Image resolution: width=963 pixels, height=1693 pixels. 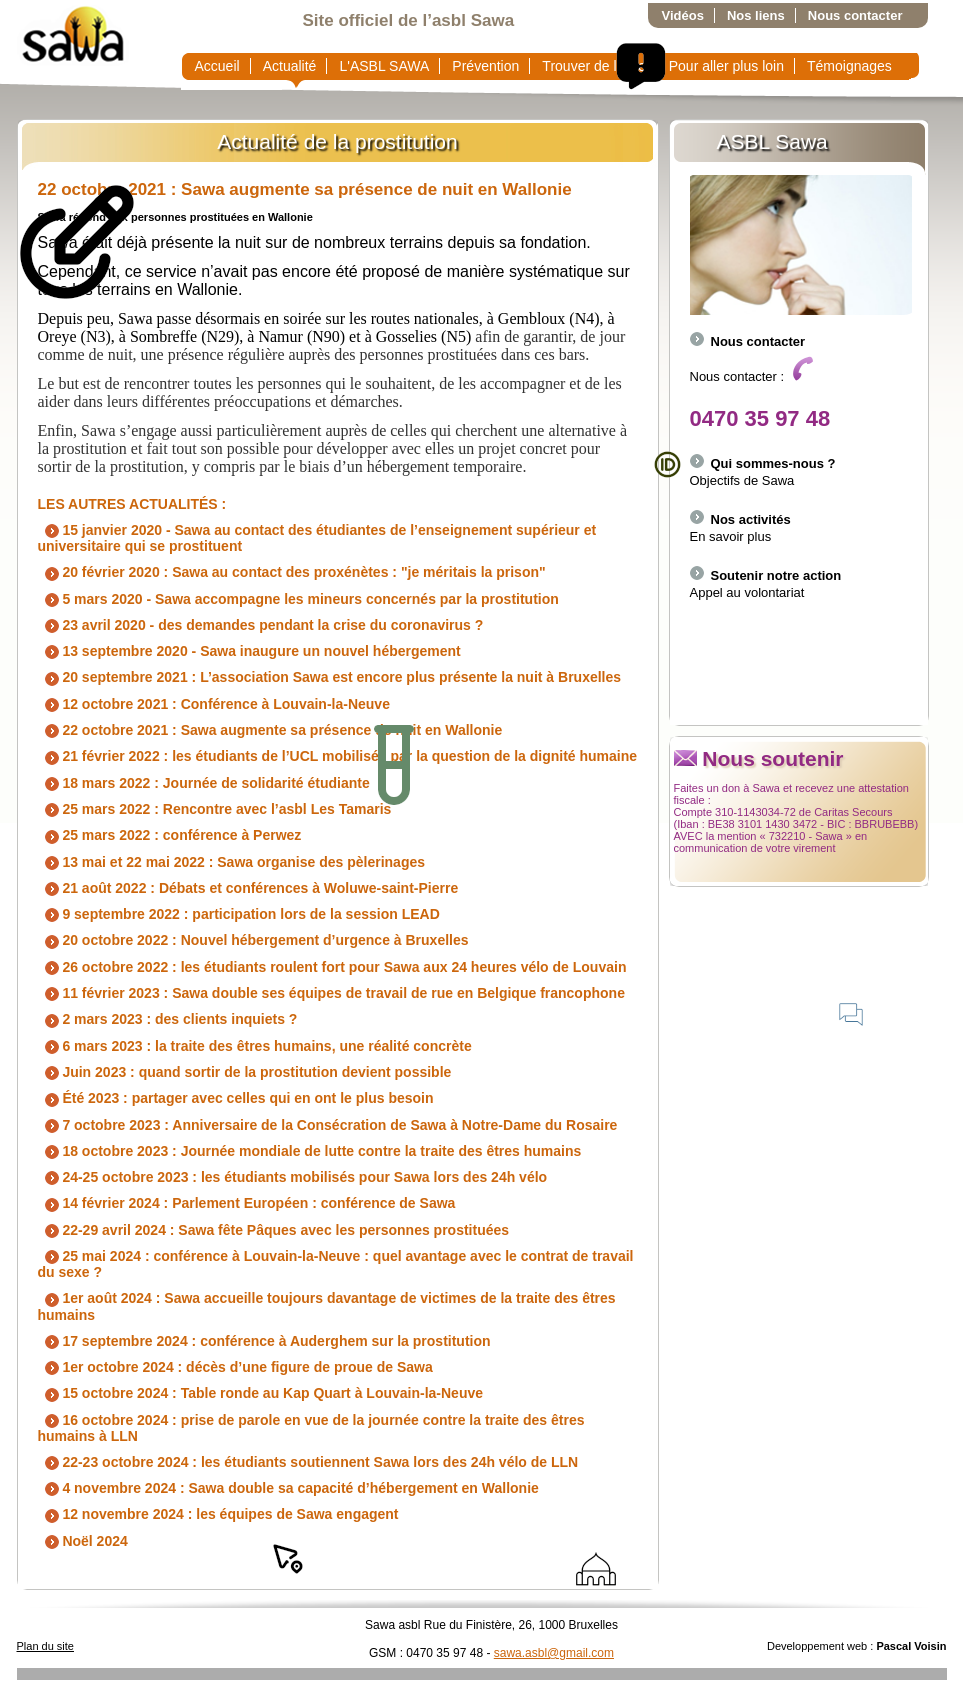 I want to click on report a message or conversation, so click(x=641, y=65).